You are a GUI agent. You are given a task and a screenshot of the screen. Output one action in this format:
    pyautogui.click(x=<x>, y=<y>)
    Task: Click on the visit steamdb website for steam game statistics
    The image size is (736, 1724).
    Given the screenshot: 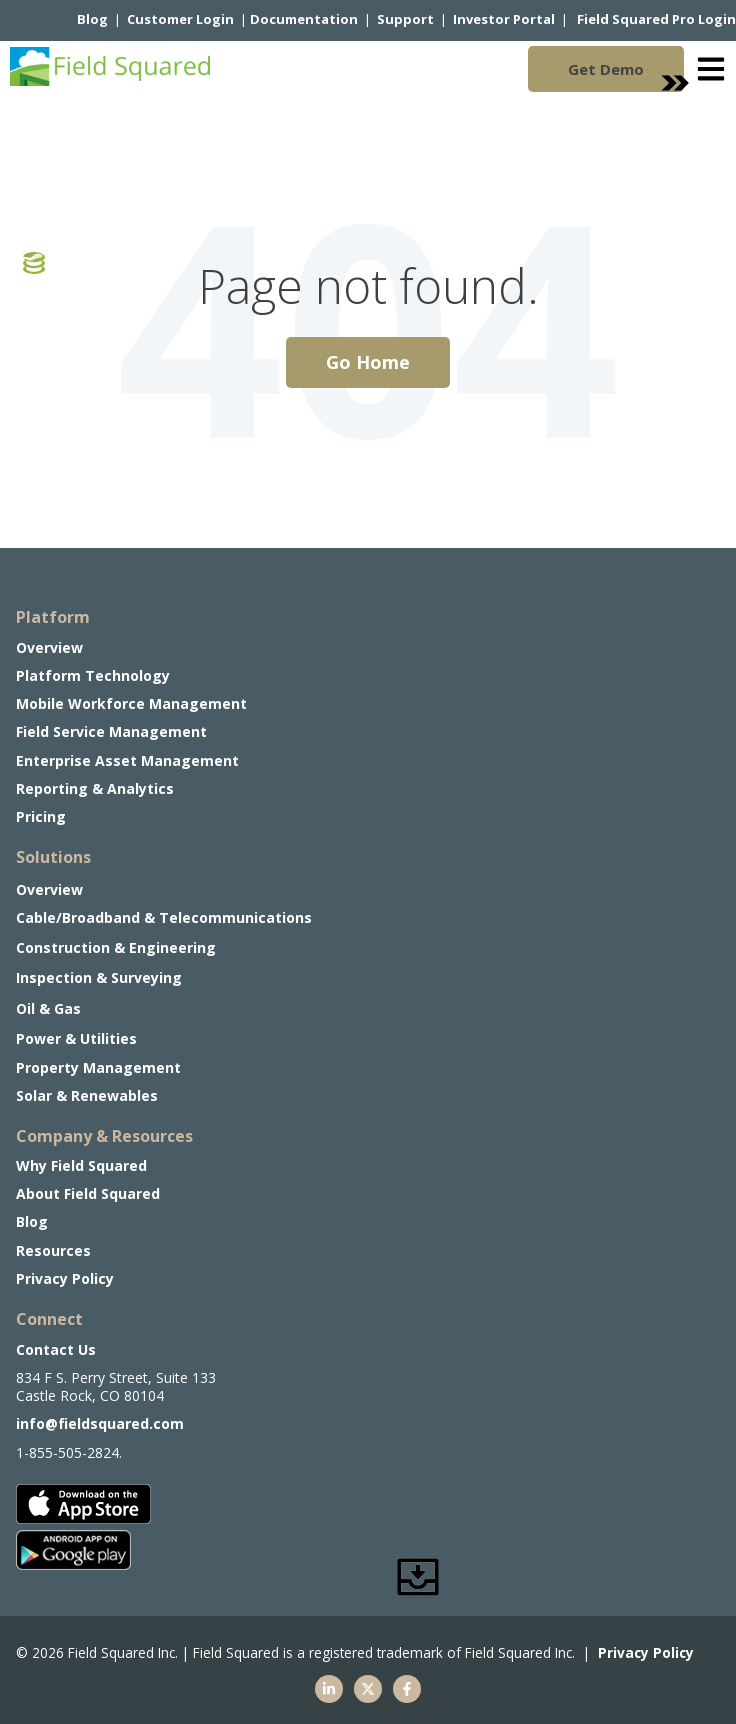 What is the action you would take?
    pyautogui.click(x=34, y=263)
    